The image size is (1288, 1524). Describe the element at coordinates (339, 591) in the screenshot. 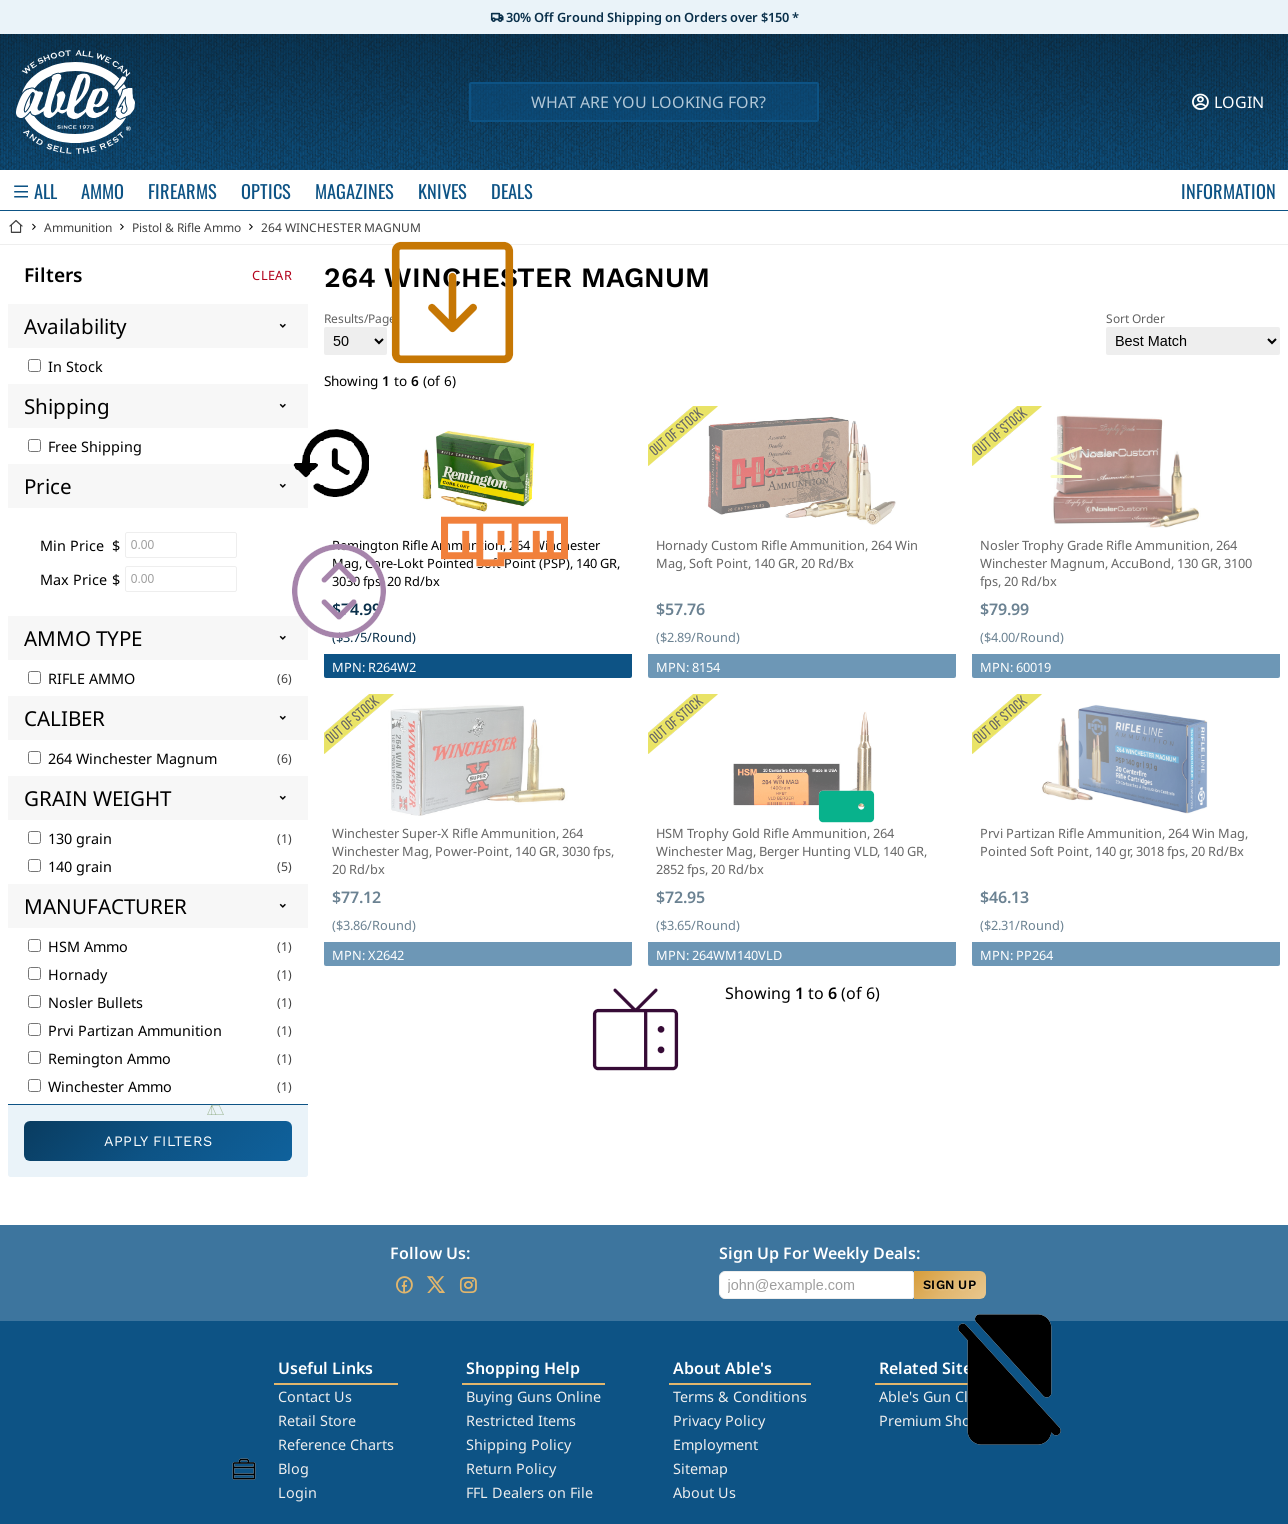

I see `expand or collapse content` at that location.